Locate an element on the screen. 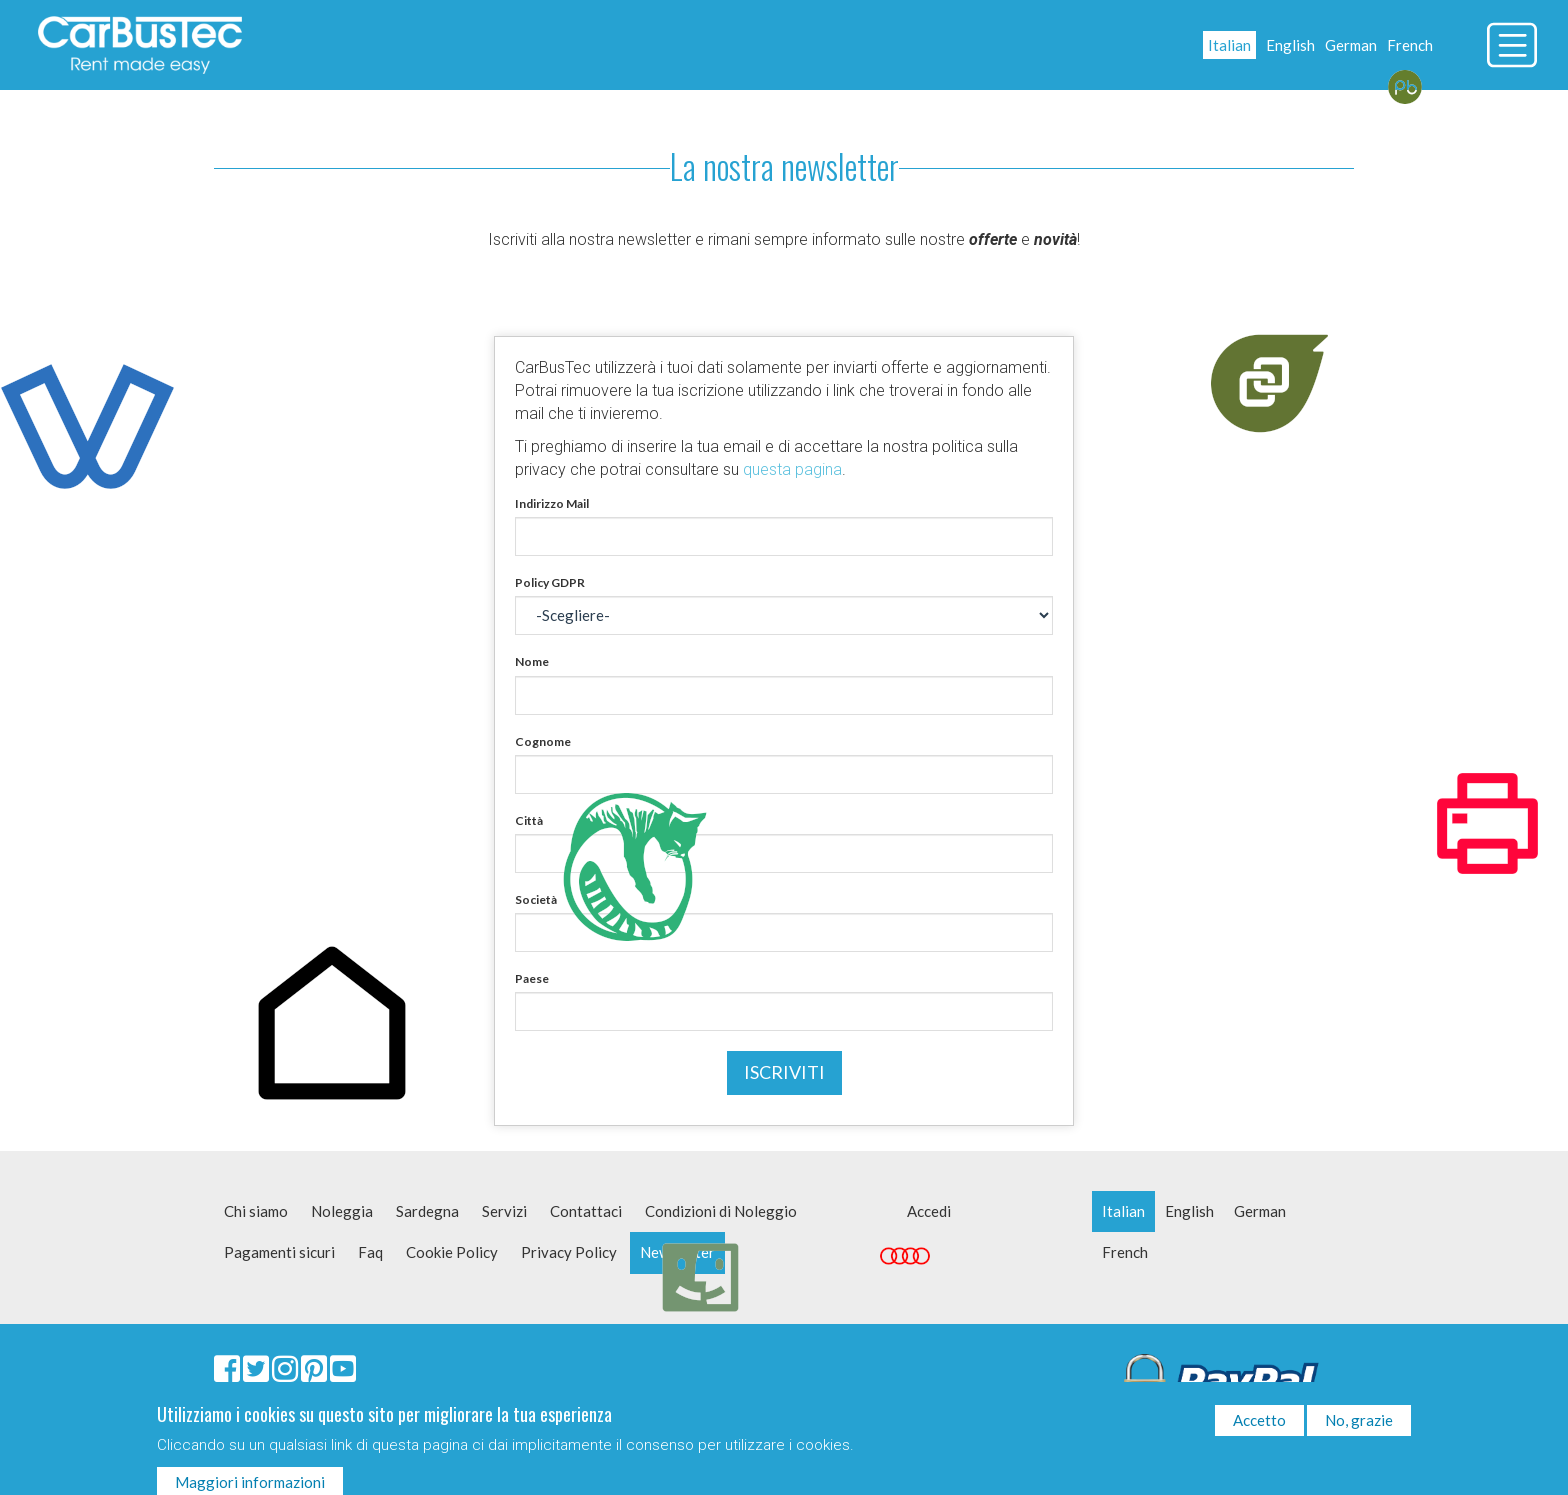  link or sign in to viva wallet payment services is located at coordinates (87, 426).